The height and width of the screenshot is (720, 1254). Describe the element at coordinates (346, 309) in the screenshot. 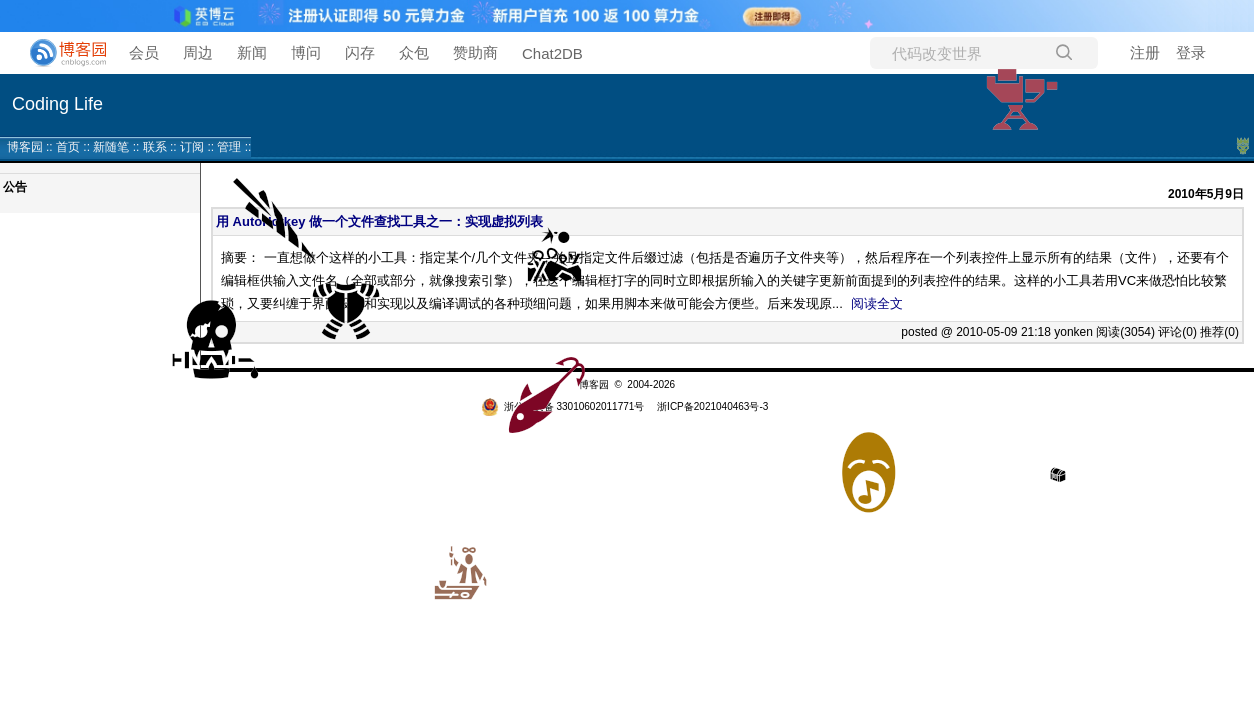

I see `equip armor or defensive gear` at that location.